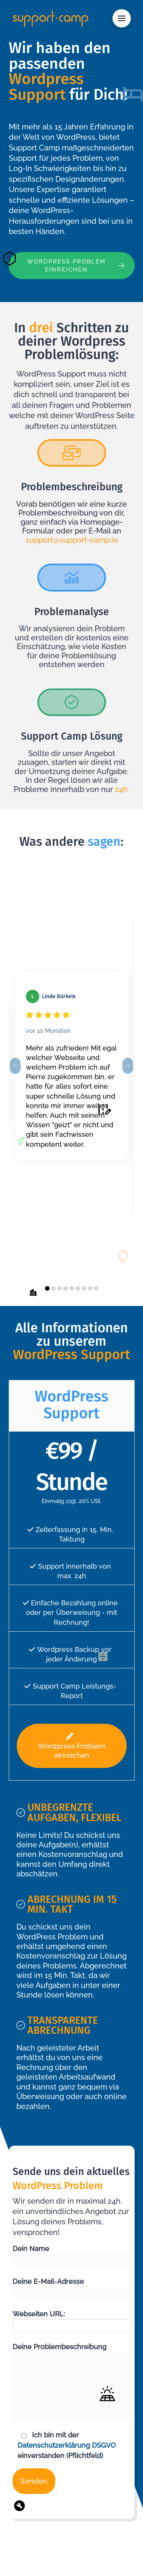 This screenshot has width=143, height=2576. I want to click on edit road or route details, so click(104, 1109).